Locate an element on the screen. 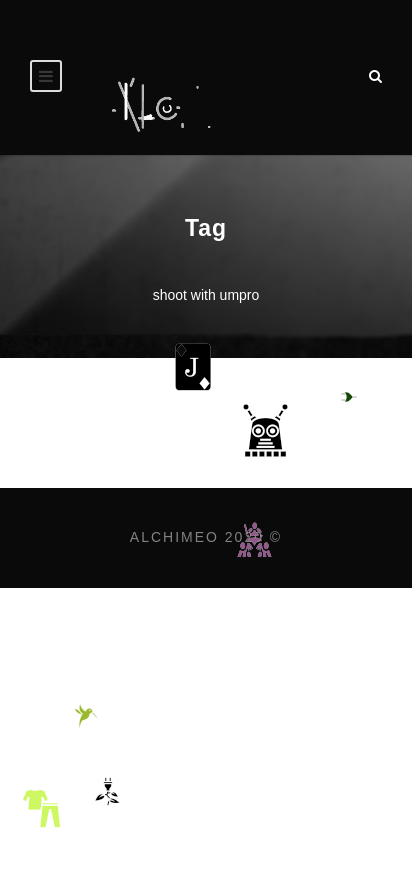 The width and height of the screenshot is (412, 875). the chariot tarot card icon is located at coordinates (254, 539).